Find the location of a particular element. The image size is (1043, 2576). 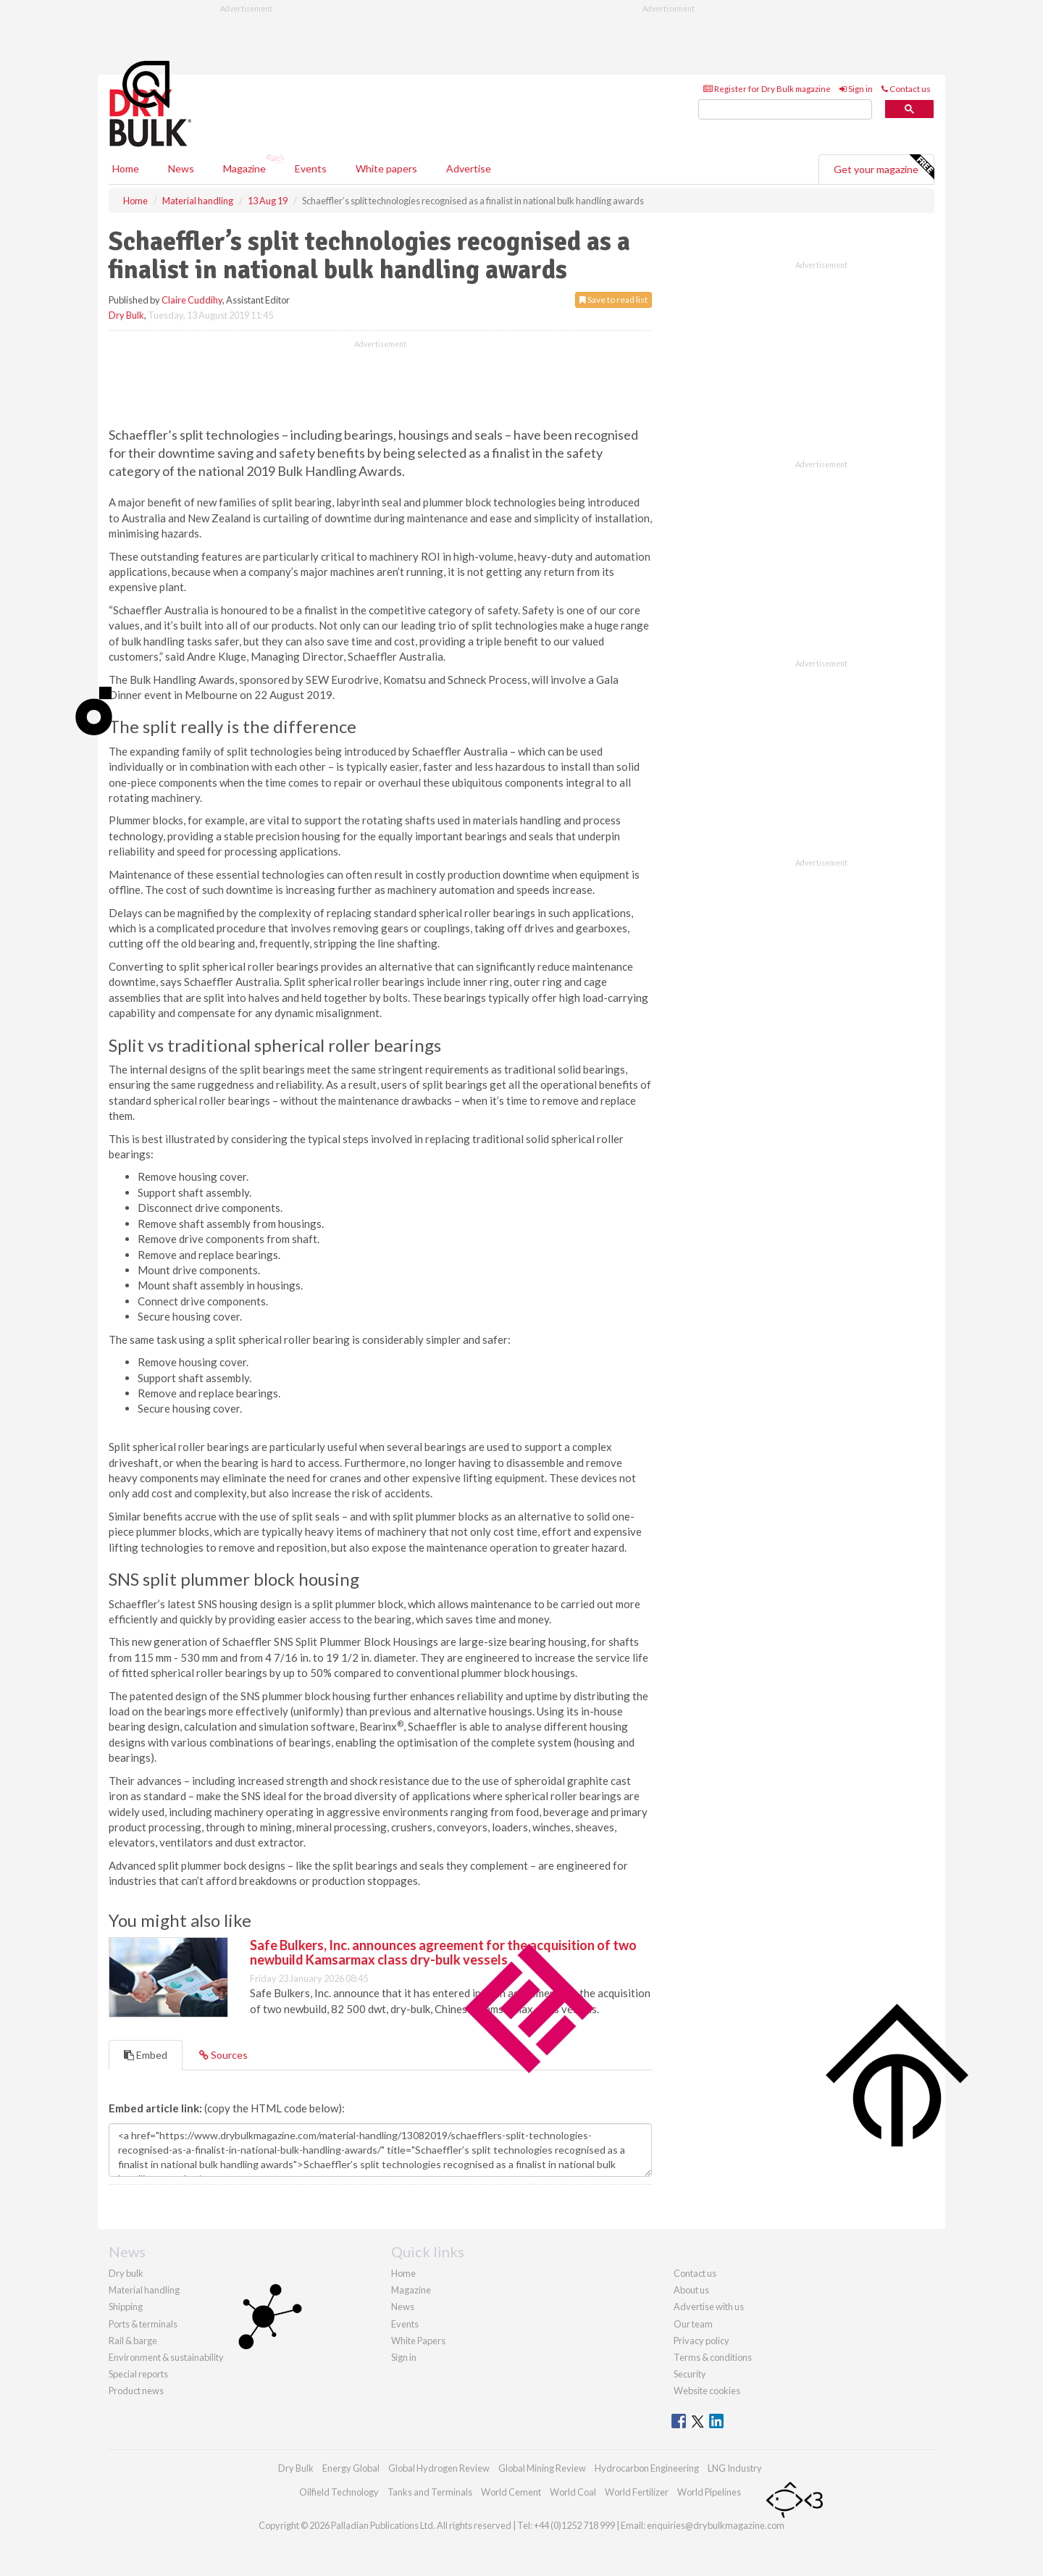

open icinga monitoring dashboard is located at coordinates (270, 2317).